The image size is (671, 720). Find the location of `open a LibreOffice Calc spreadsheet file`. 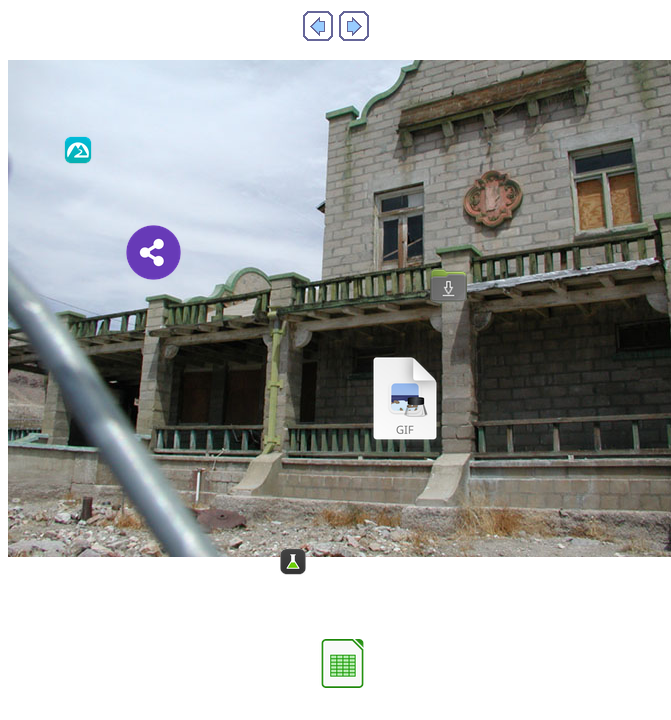

open a LibreOffice Calc spreadsheet file is located at coordinates (342, 663).